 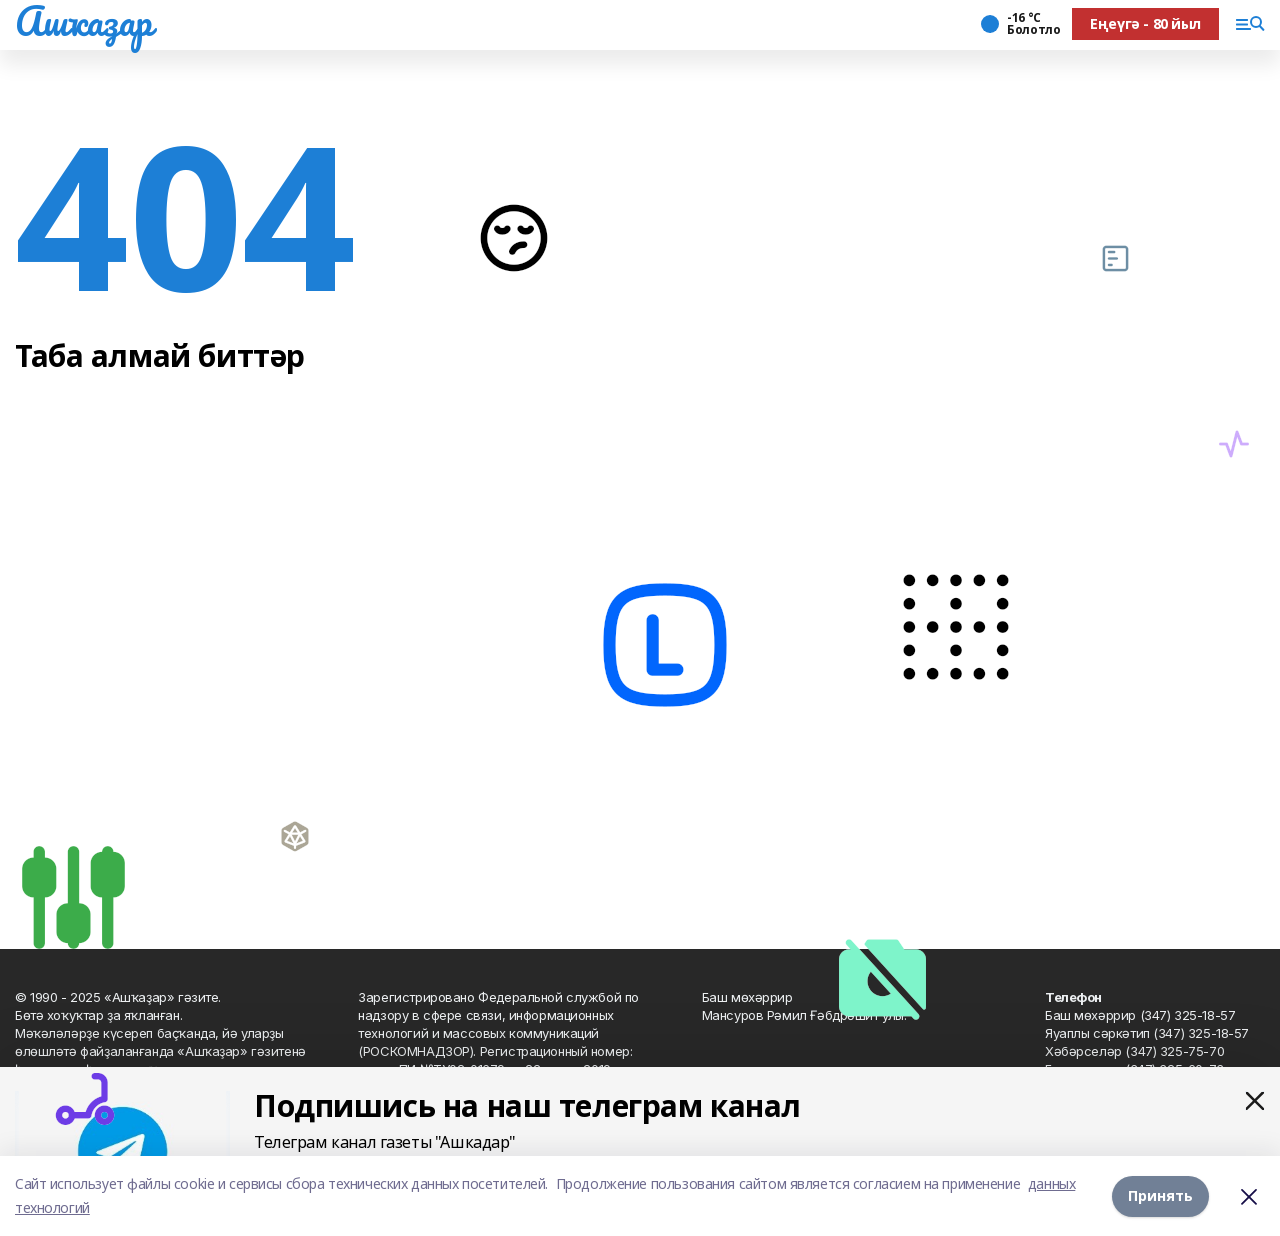 What do you see at coordinates (295, 836) in the screenshot?
I see `access tabletop gaming or RPG features` at bounding box center [295, 836].